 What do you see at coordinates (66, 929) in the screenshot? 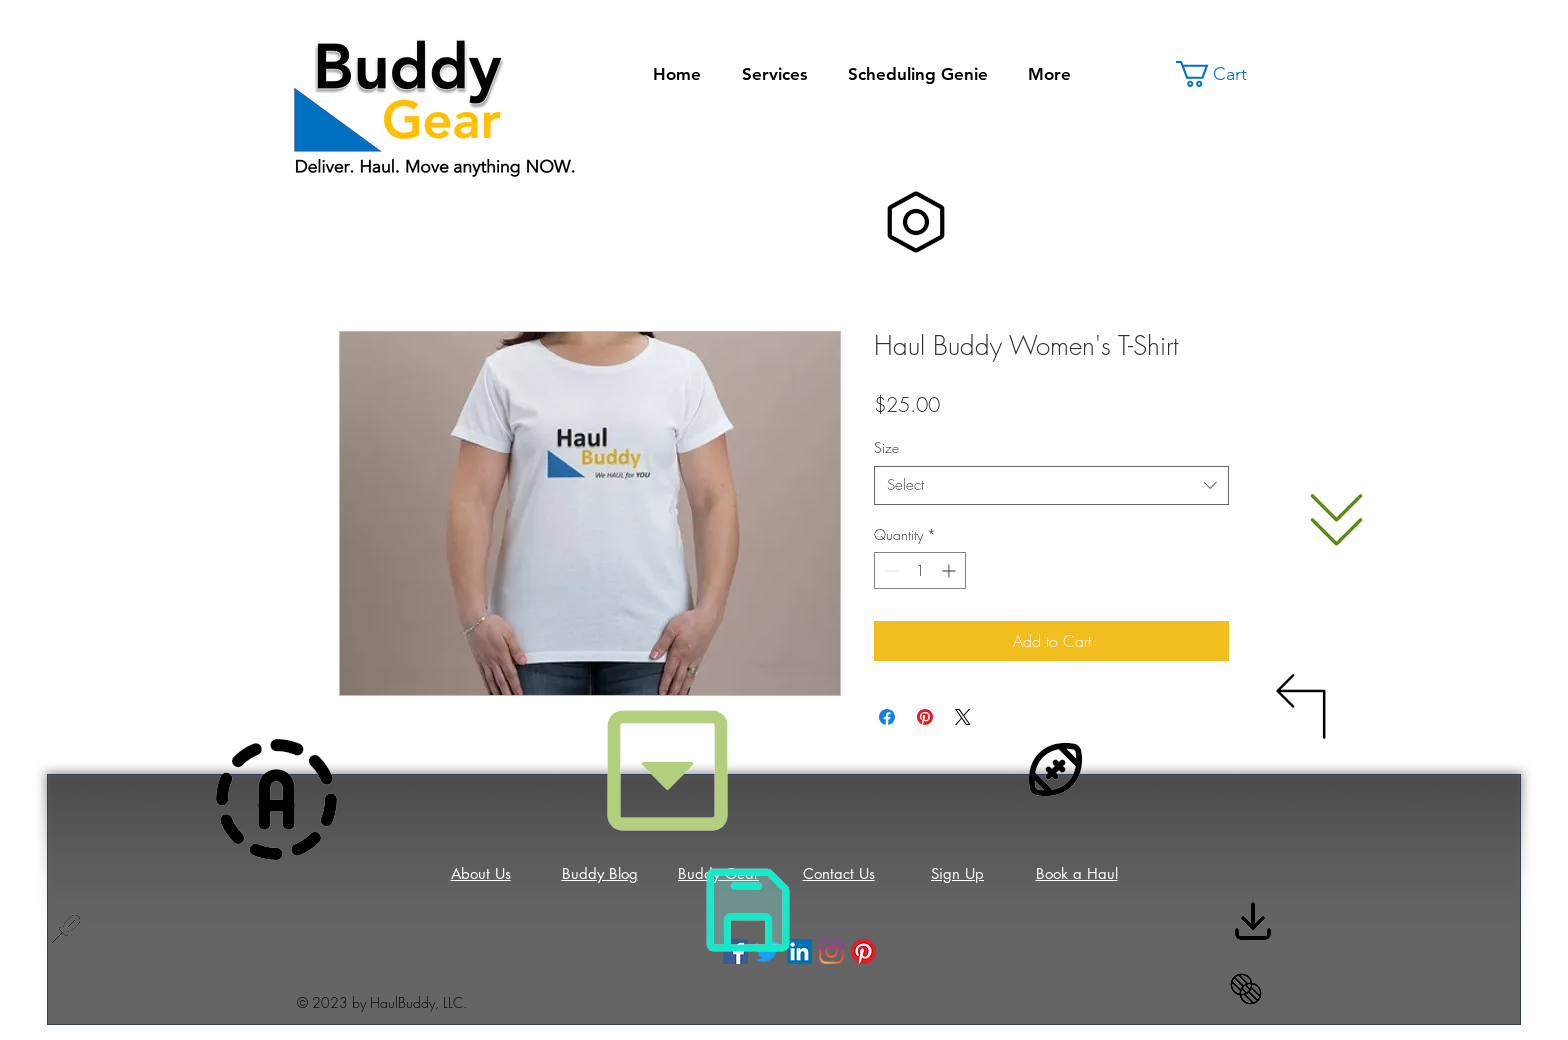
I see `access settings or configuration options` at bounding box center [66, 929].